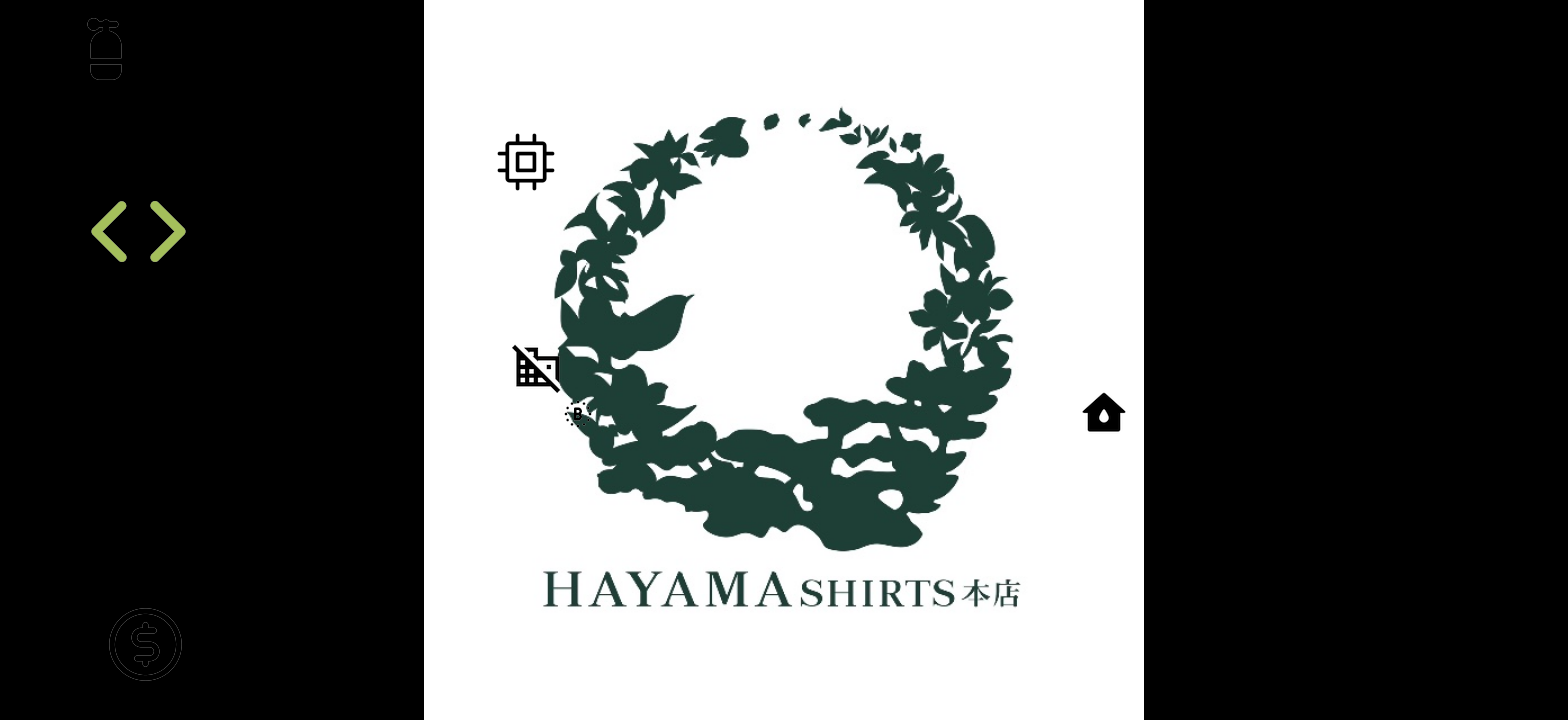 This screenshot has height=720, width=1568. What do you see at coordinates (1104, 413) in the screenshot?
I see `indicates water damage or leak detected in home` at bounding box center [1104, 413].